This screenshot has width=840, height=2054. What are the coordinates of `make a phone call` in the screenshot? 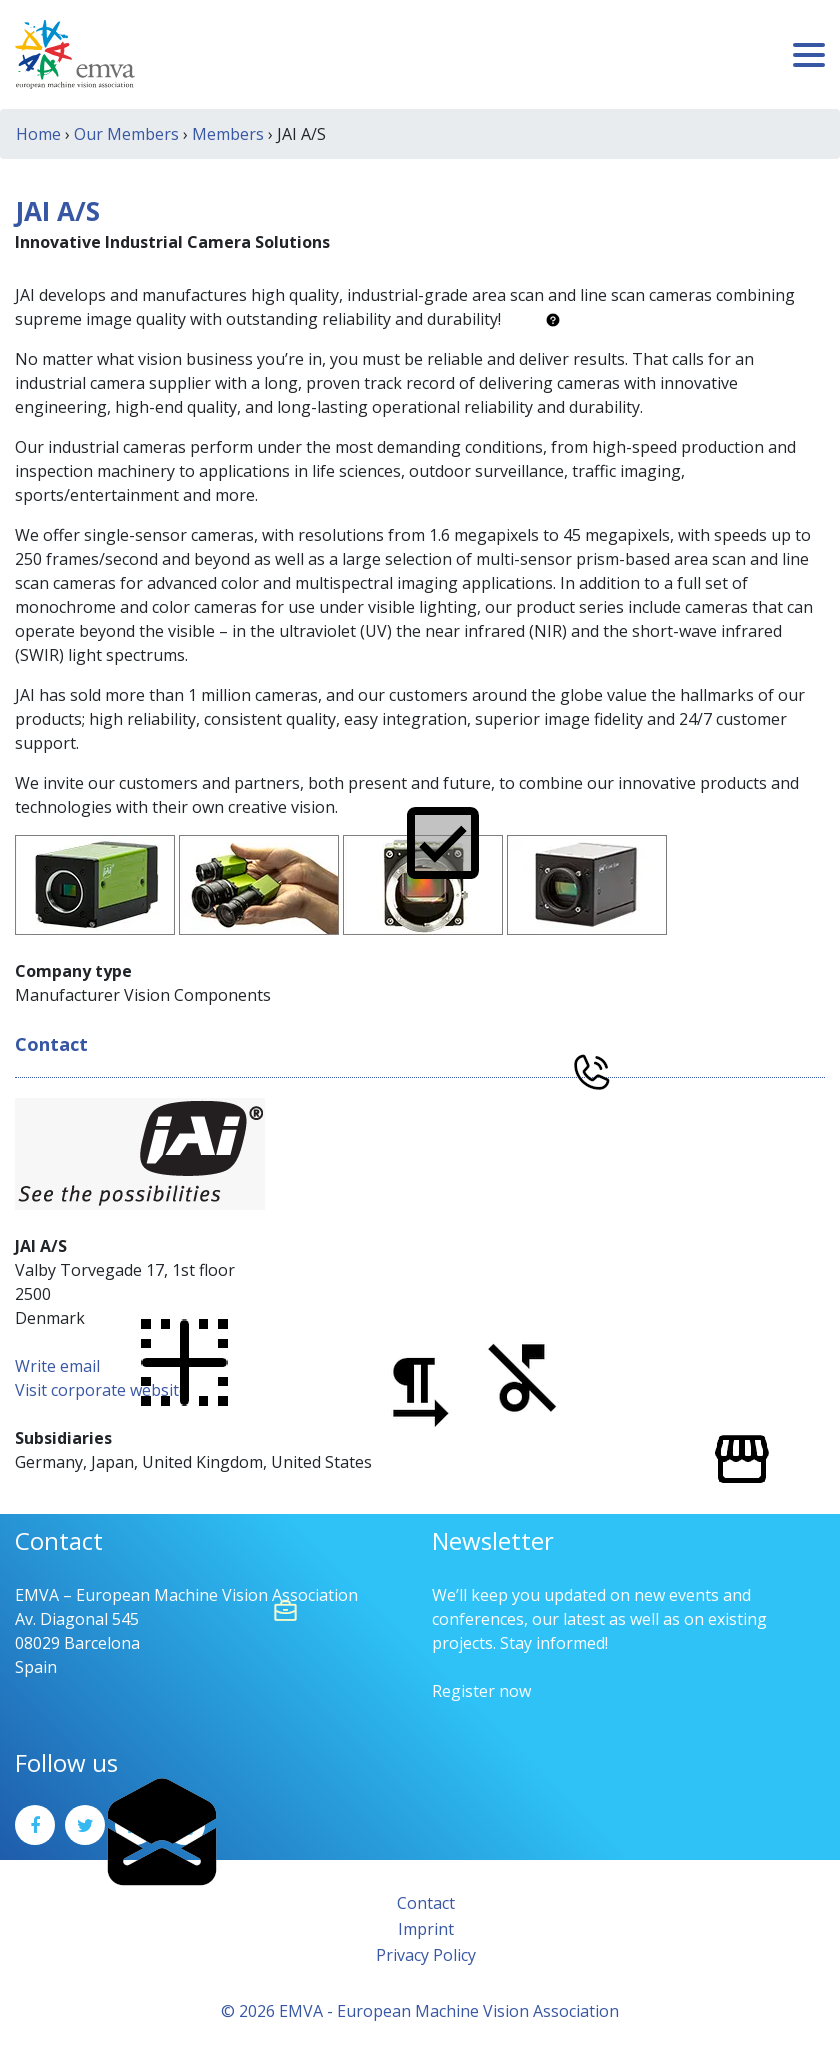 It's located at (592, 1071).